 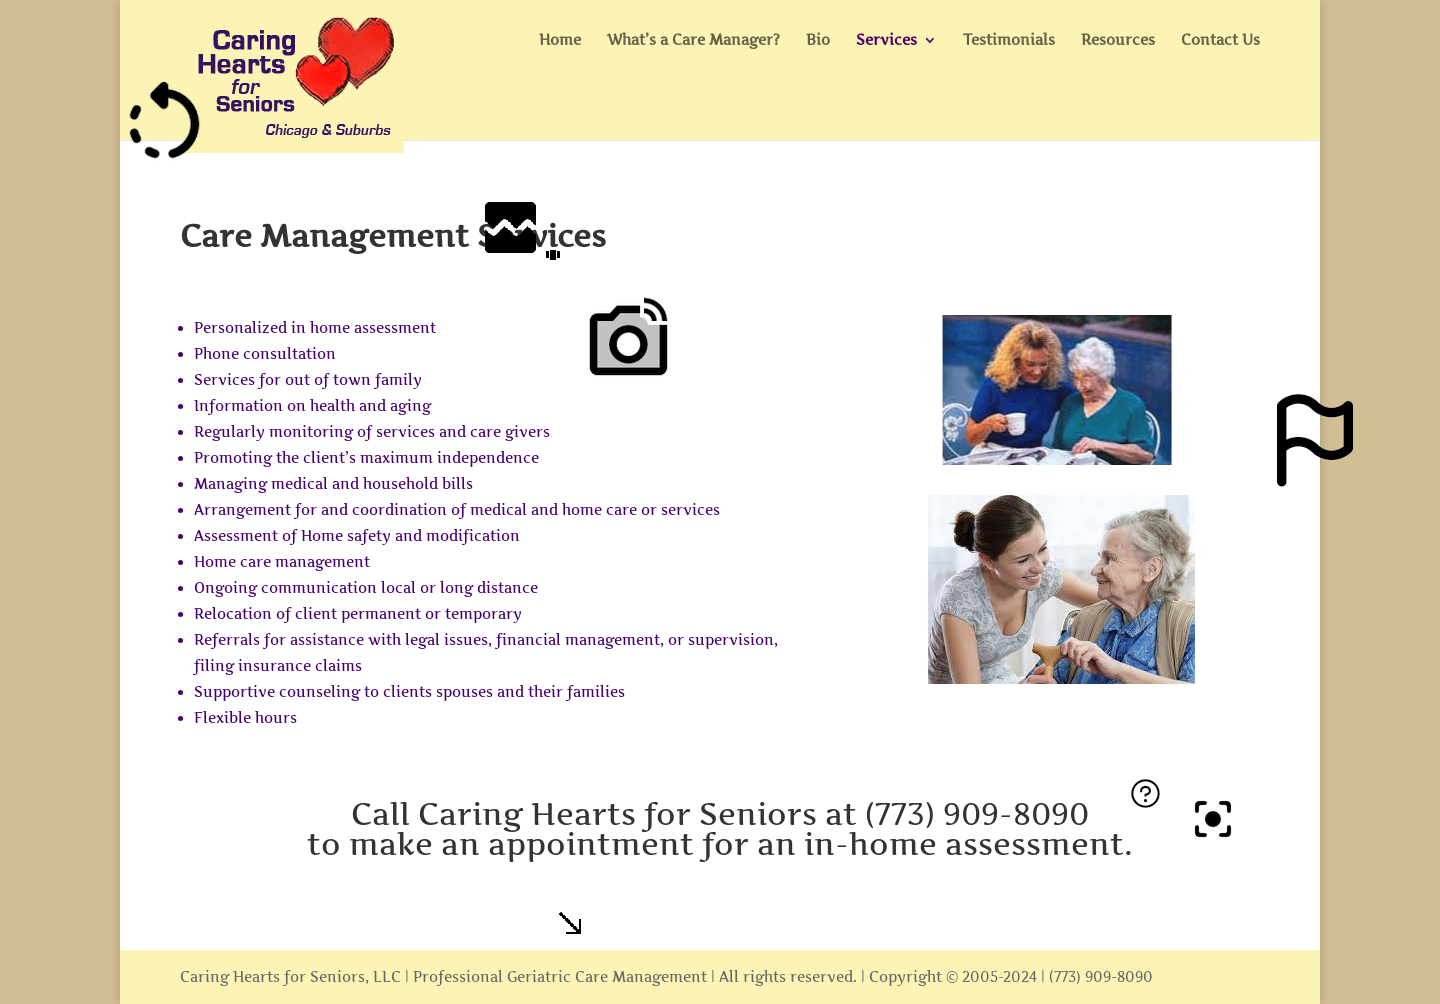 What do you see at coordinates (1315, 439) in the screenshot?
I see `flag or bookmark an item for later` at bounding box center [1315, 439].